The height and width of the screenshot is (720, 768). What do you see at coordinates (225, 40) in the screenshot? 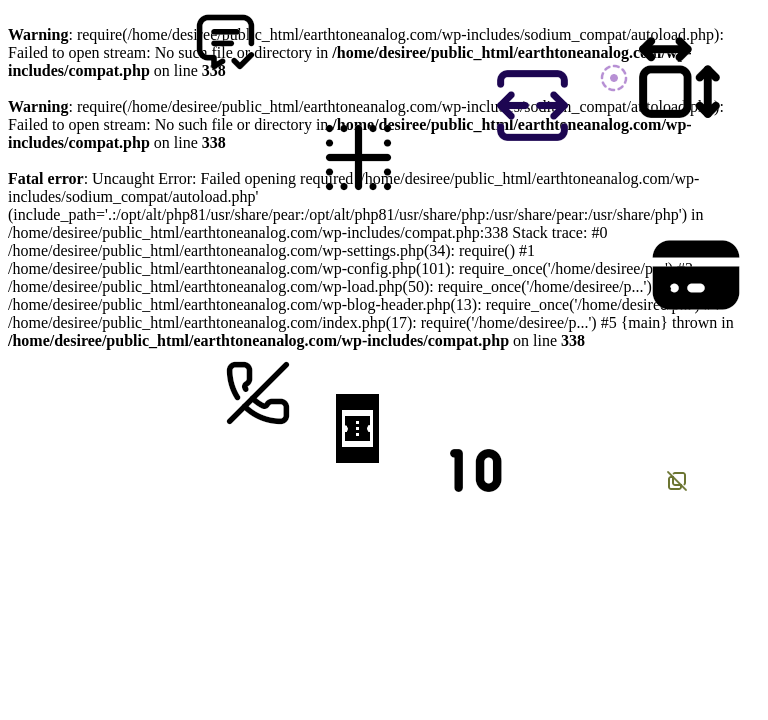
I see `message sent successfully` at bounding box center [225, 40].